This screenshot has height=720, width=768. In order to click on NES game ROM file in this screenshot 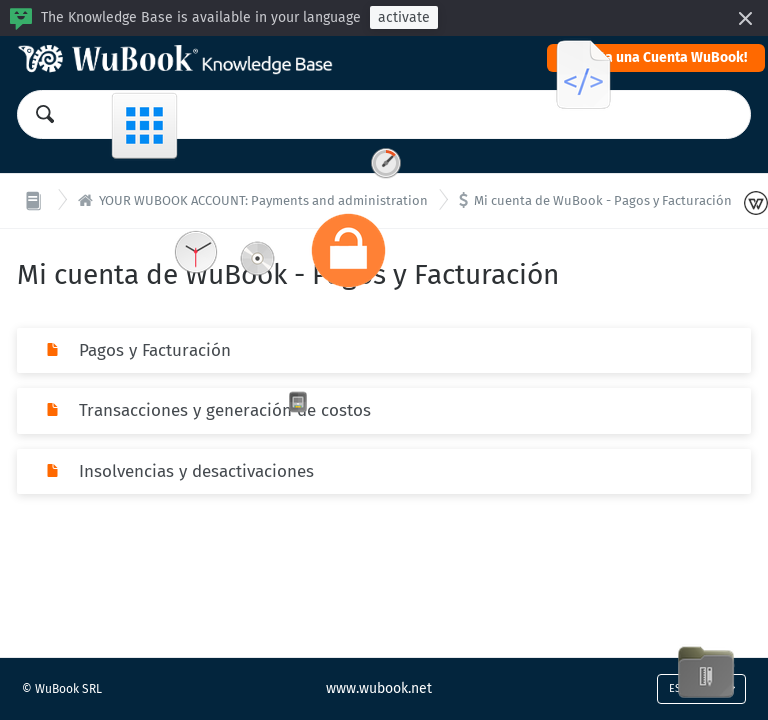, I will do `click(298, 402)`.